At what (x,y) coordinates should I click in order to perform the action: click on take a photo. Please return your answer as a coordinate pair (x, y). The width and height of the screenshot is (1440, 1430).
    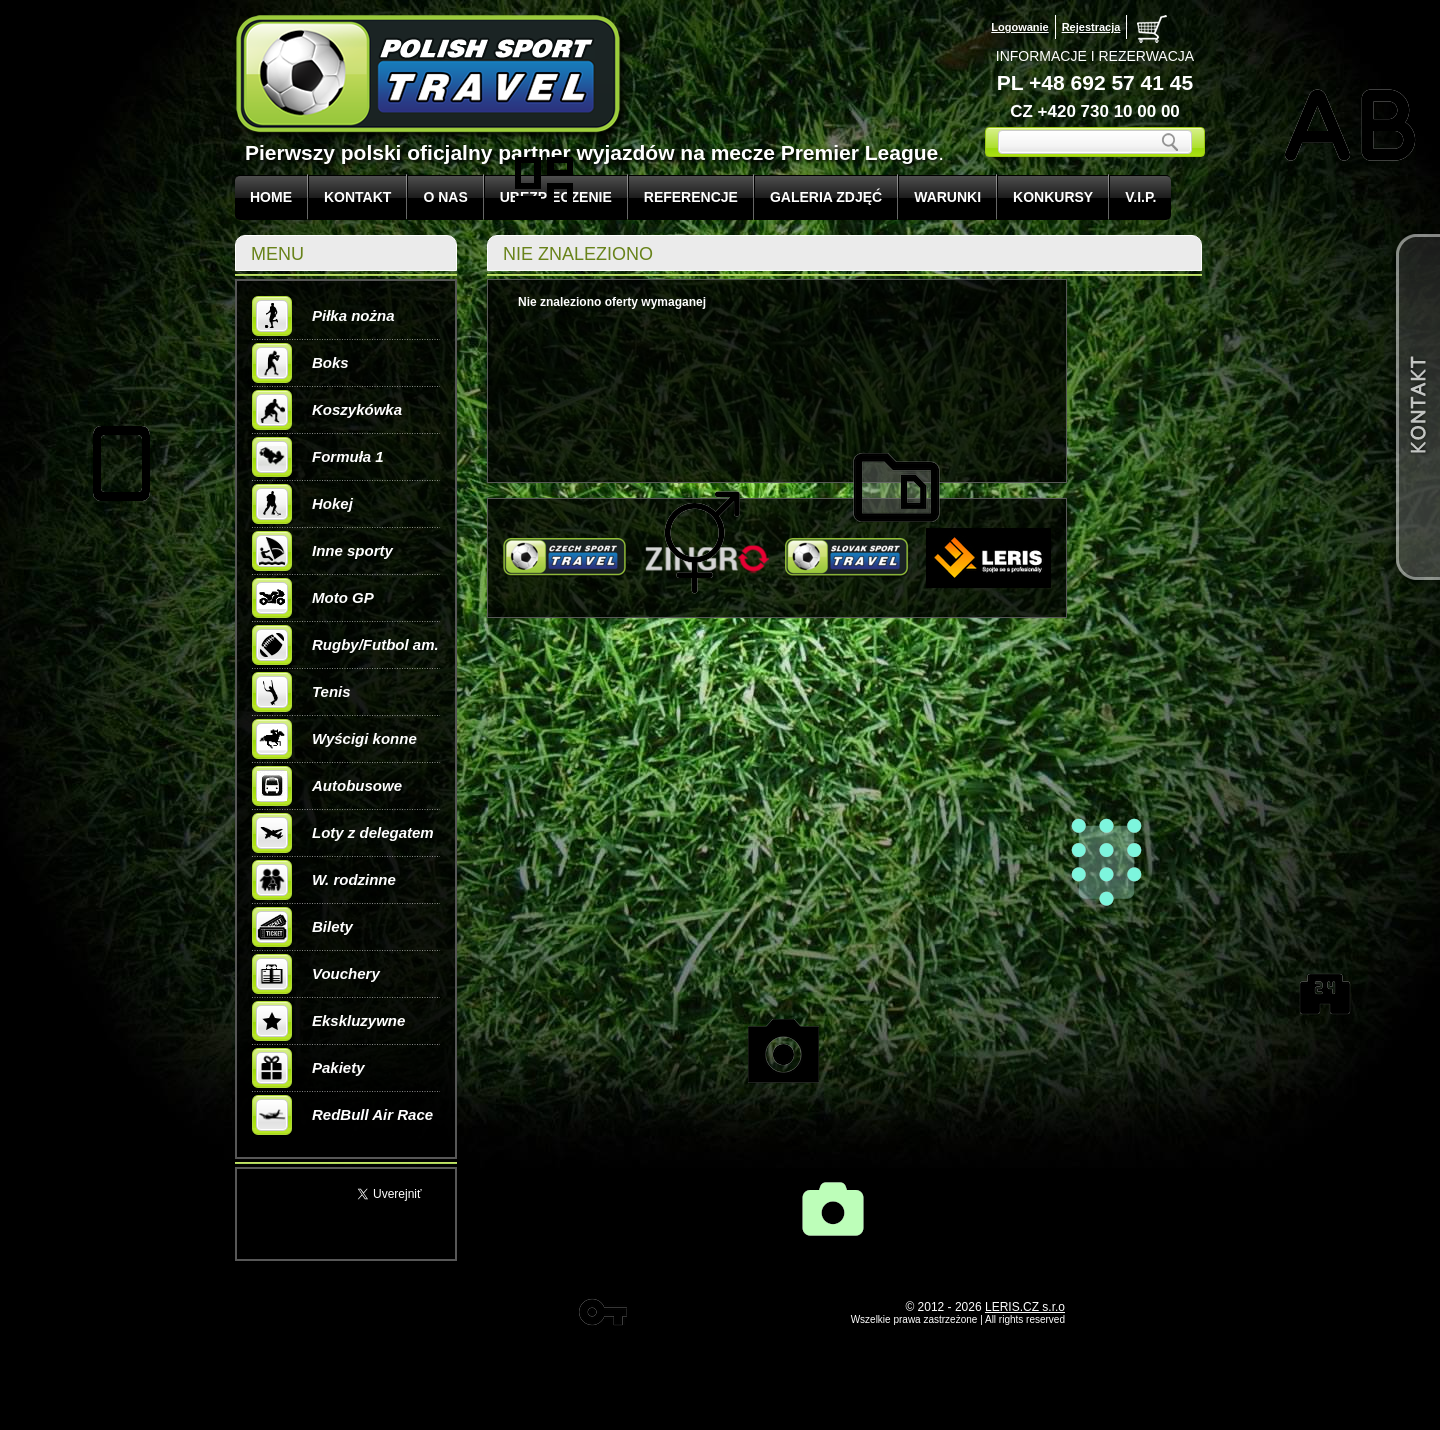
    Looking at the image, I should click on (833, 1209).